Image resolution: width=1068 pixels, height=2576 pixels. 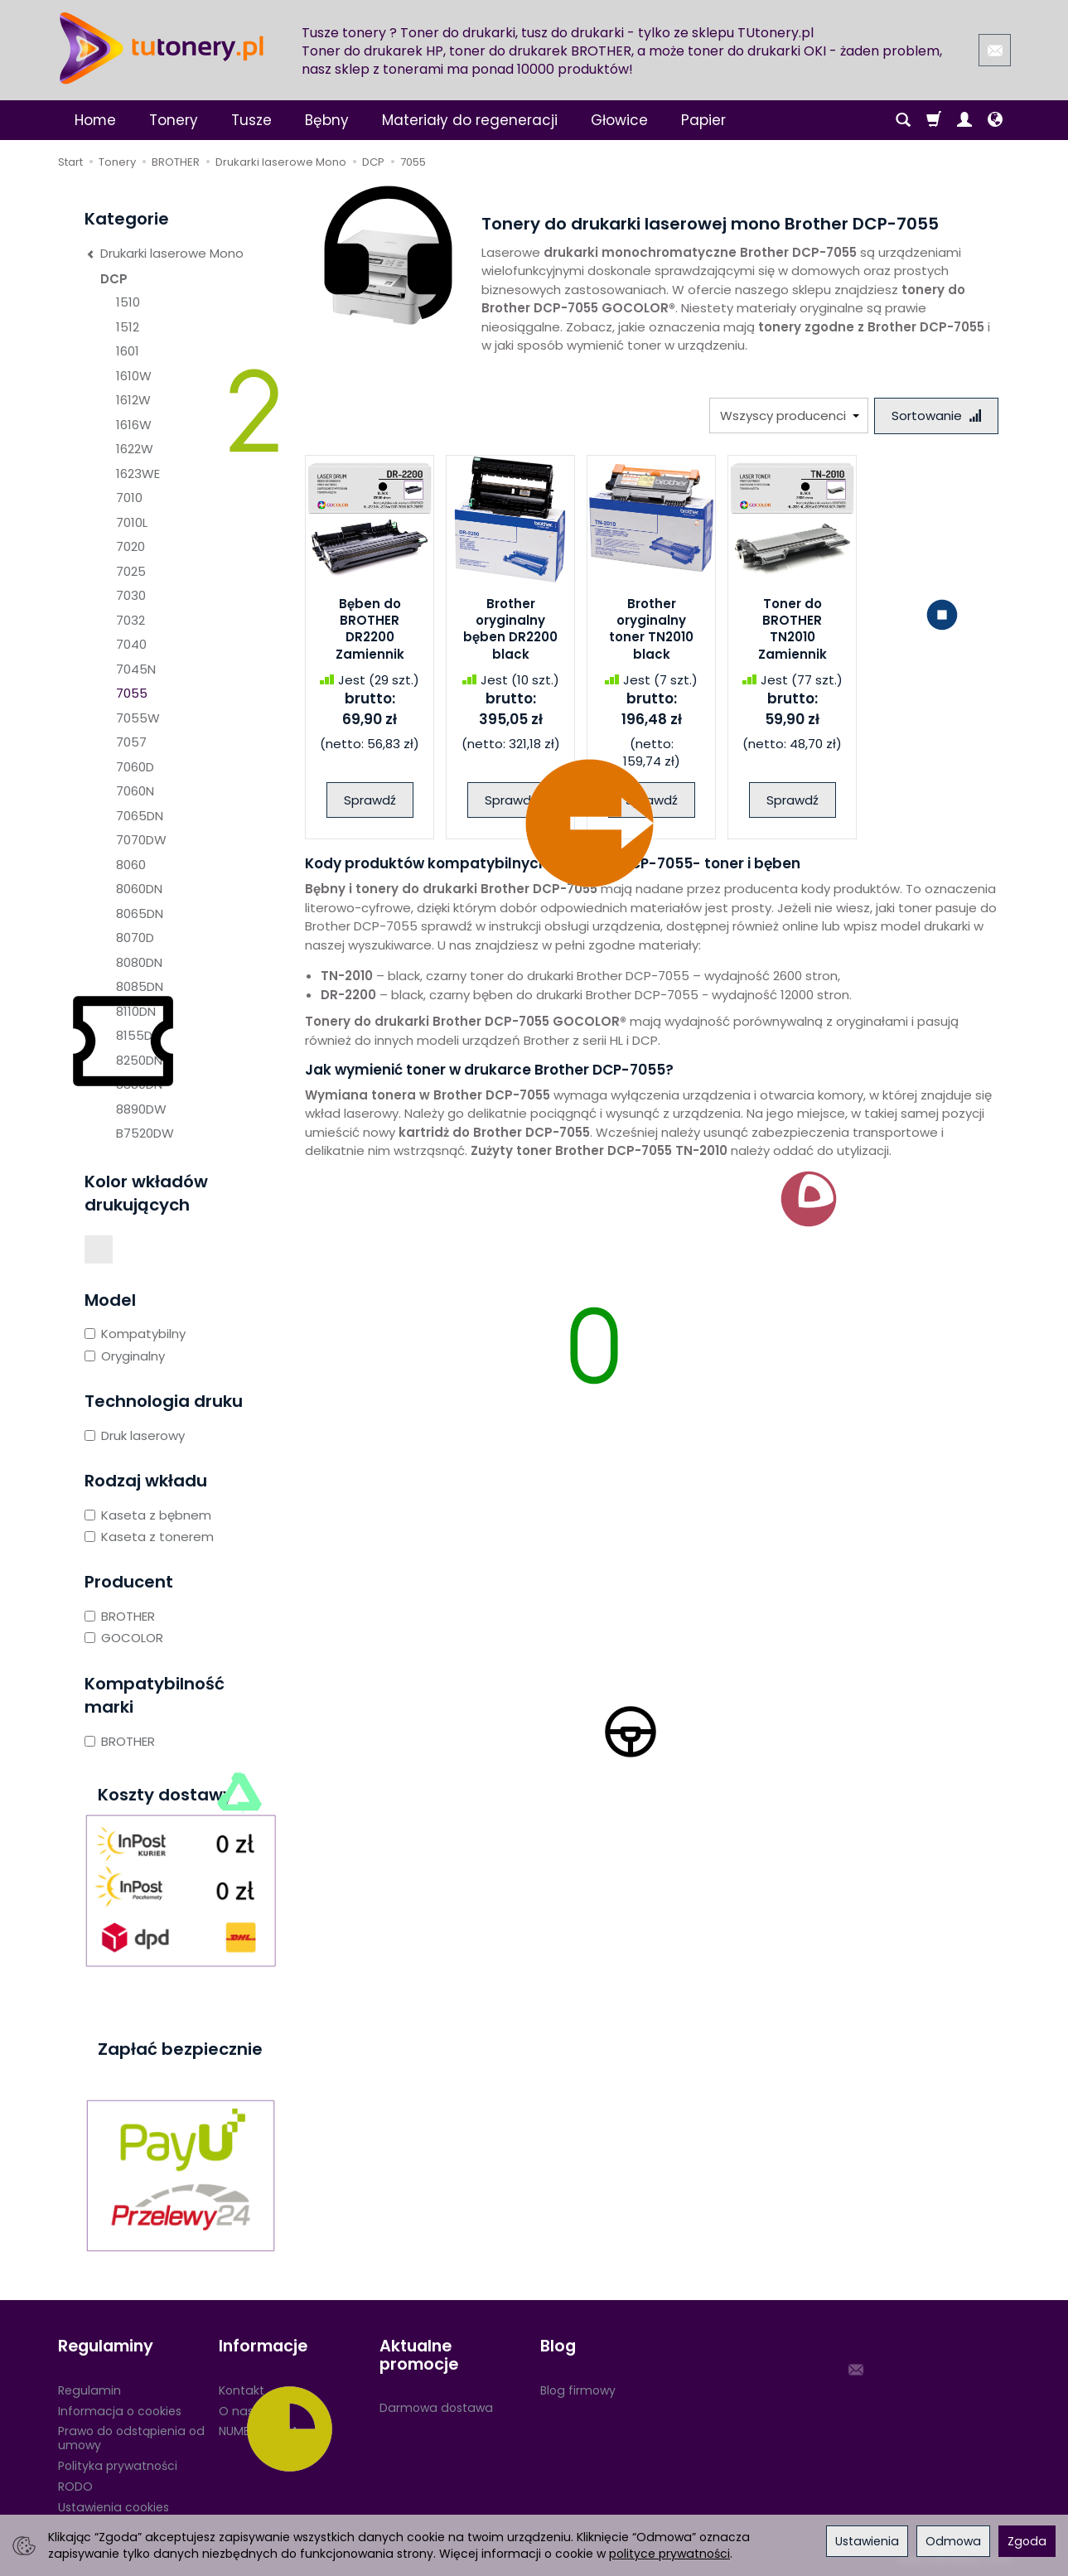 What do you see at coordinates (289, 2429) in the screenshot?
I see `indicates 25% progress or completion status` at bounding box center [289, 2429].